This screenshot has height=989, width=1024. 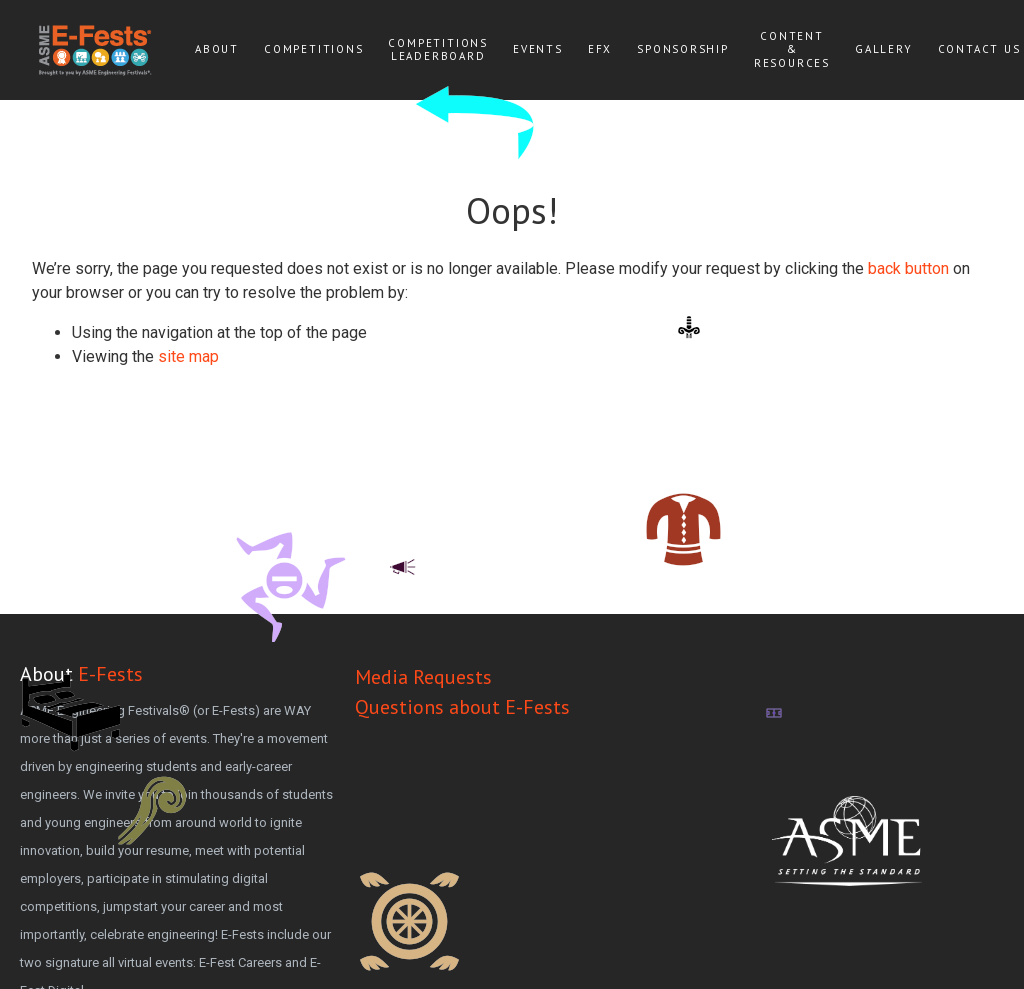 I want to click on swipe left gesture indicator, so click(x=472, y=118).